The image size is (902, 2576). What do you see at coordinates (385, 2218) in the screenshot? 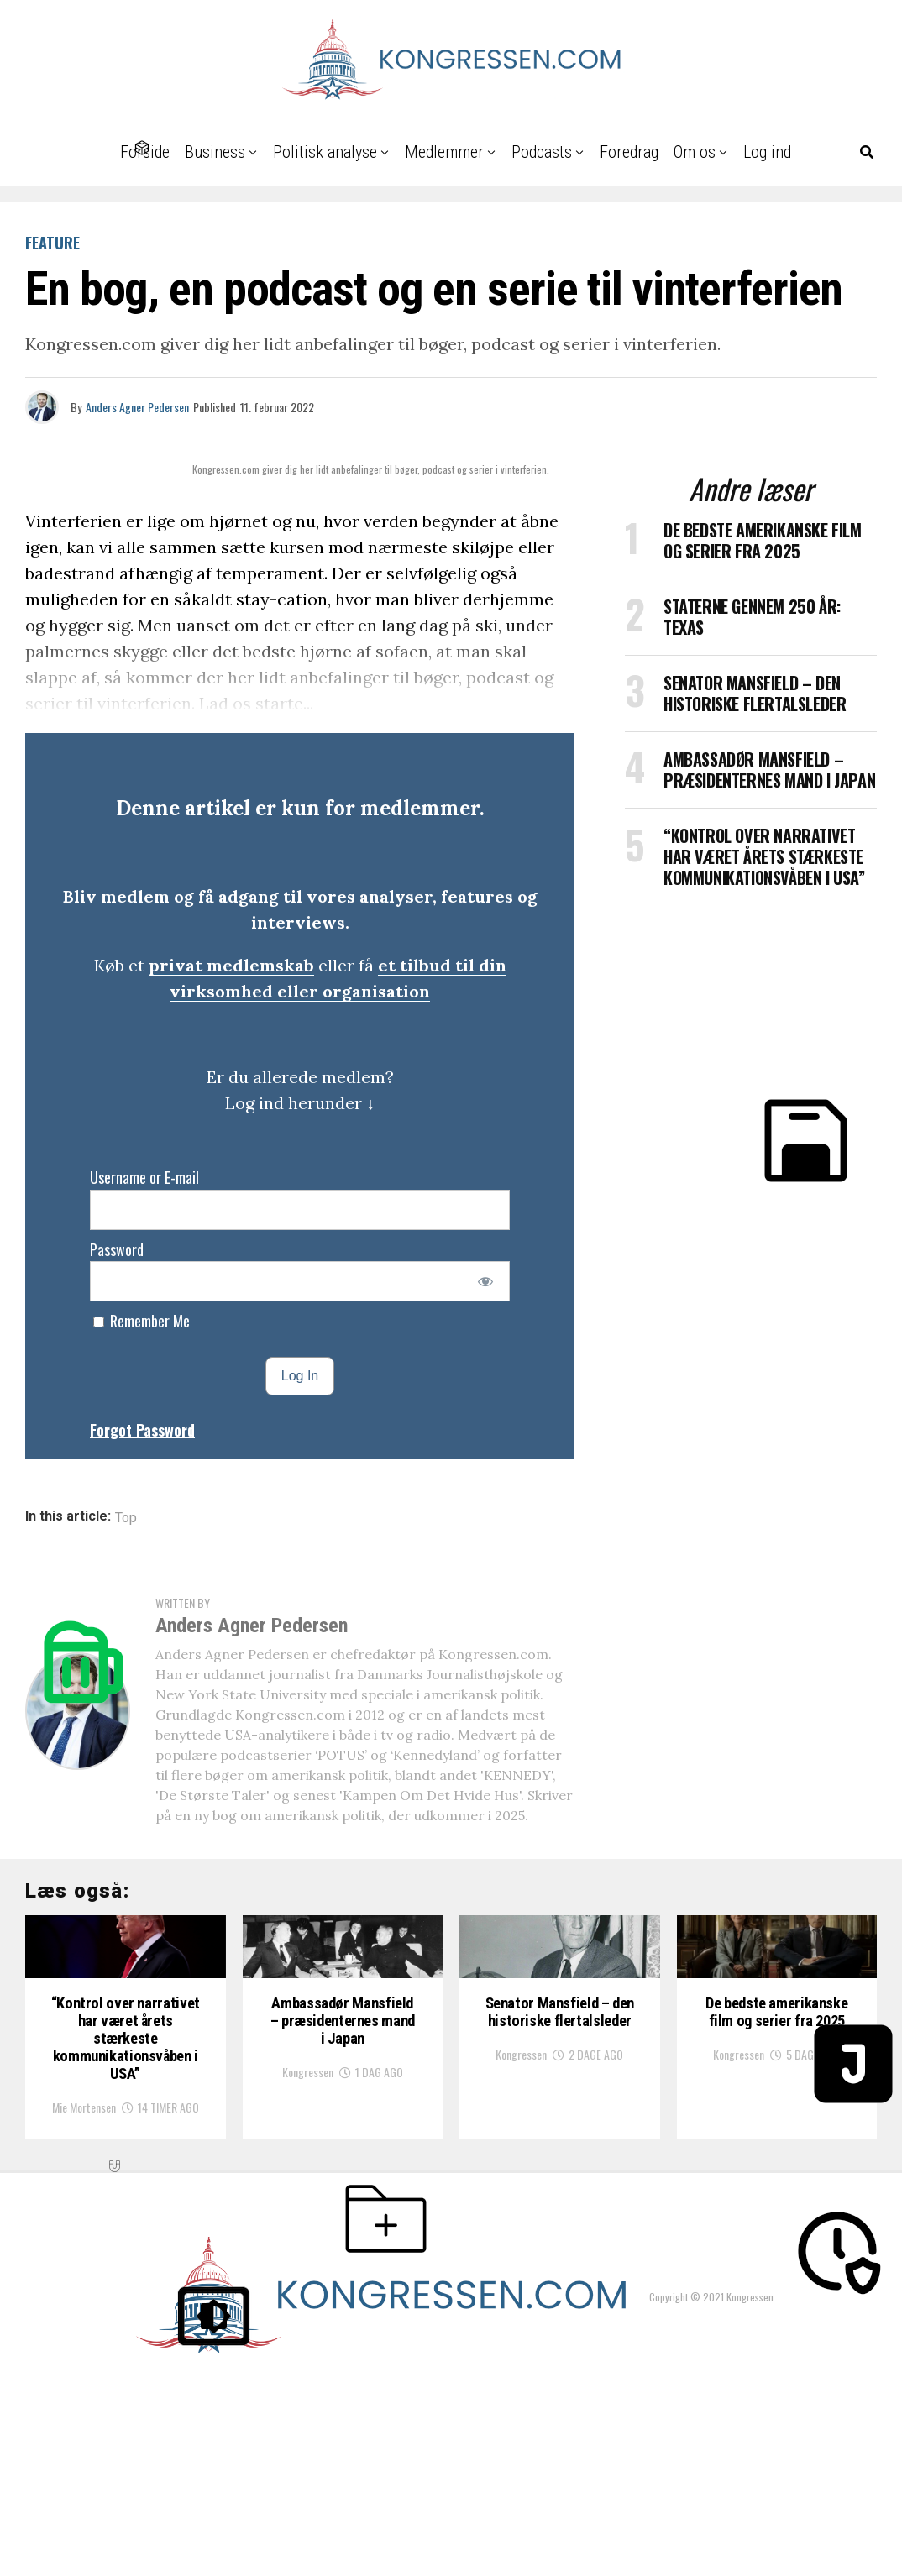
I see `create a new folder` at bounding box center [385, 2218].